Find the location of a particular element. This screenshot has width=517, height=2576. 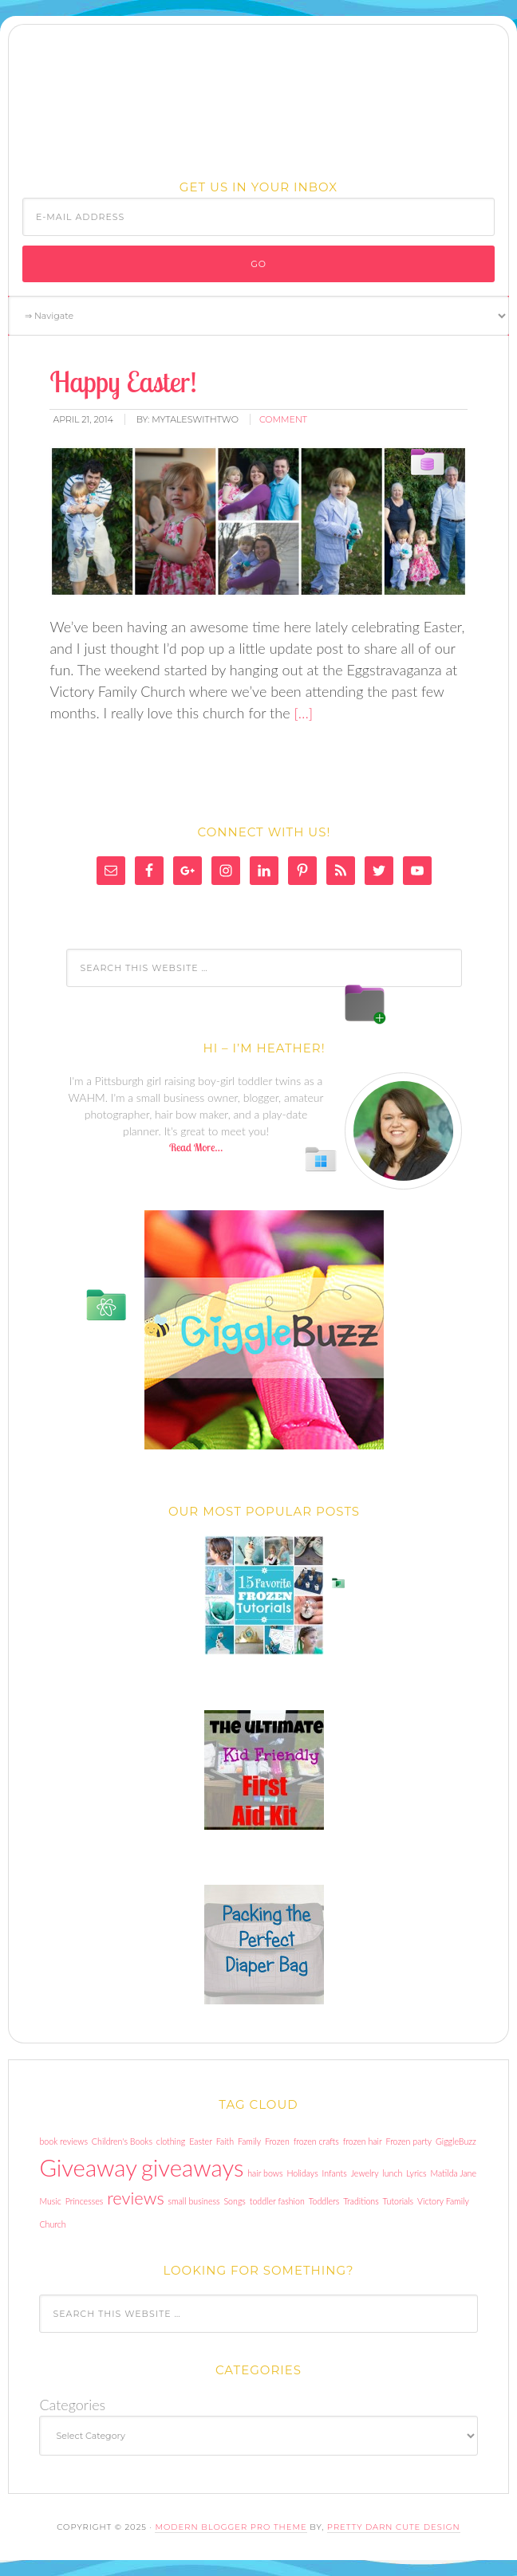

open folder containing LibreOffice Base database files is located at coordinates (427, 462).